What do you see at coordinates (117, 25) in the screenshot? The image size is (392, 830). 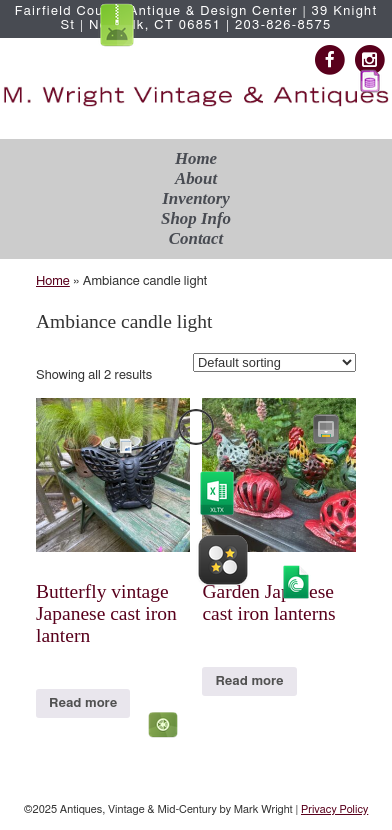 I see `an android application package file` at bounding box center [117, 25].